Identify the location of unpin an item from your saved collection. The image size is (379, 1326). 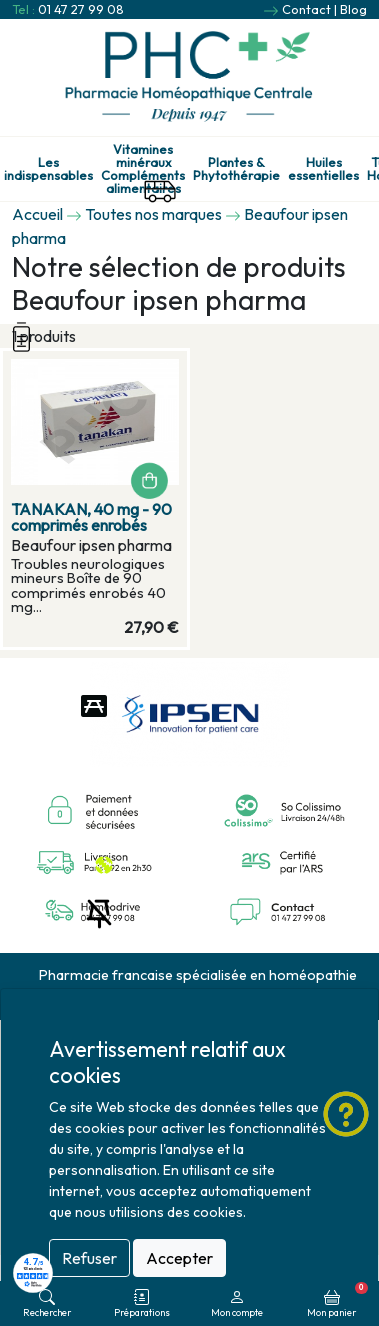
(99, 912).